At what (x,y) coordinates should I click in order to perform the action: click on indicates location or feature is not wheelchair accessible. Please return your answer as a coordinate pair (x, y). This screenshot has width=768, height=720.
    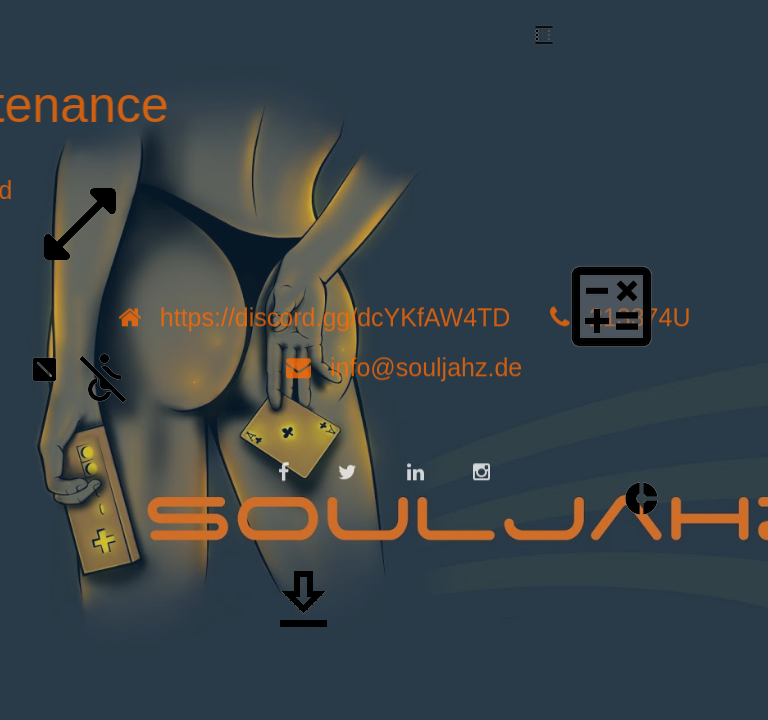
    Looking at the image, I should click on (104, 377).